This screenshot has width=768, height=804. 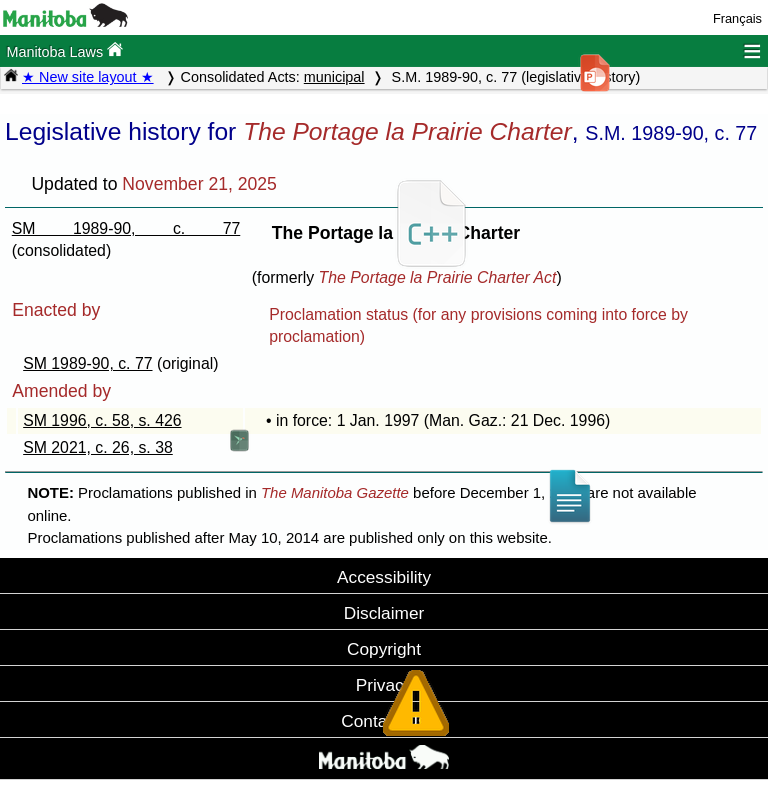 I want to click on indicates a OneDrive sync warning or issue, so click(x=416, y=703).